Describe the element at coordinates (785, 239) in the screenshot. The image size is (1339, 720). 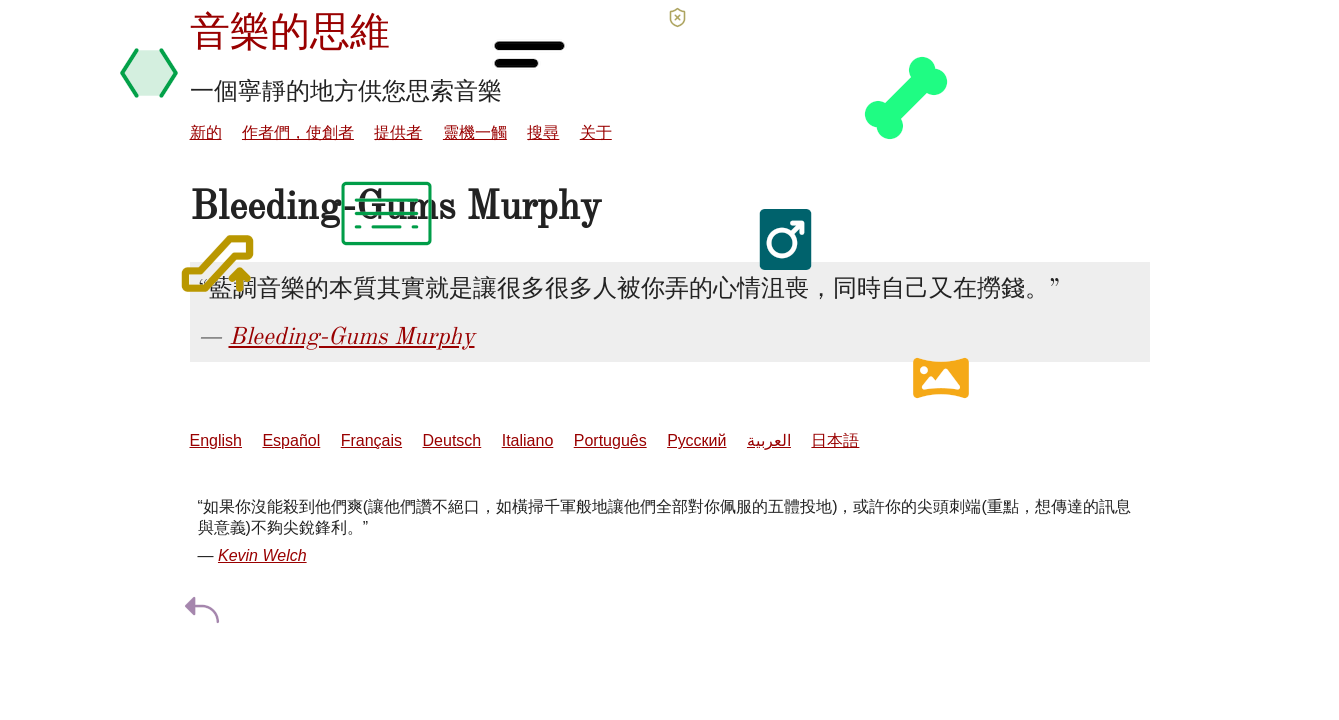
I see `indicates male gender selection` at that location.